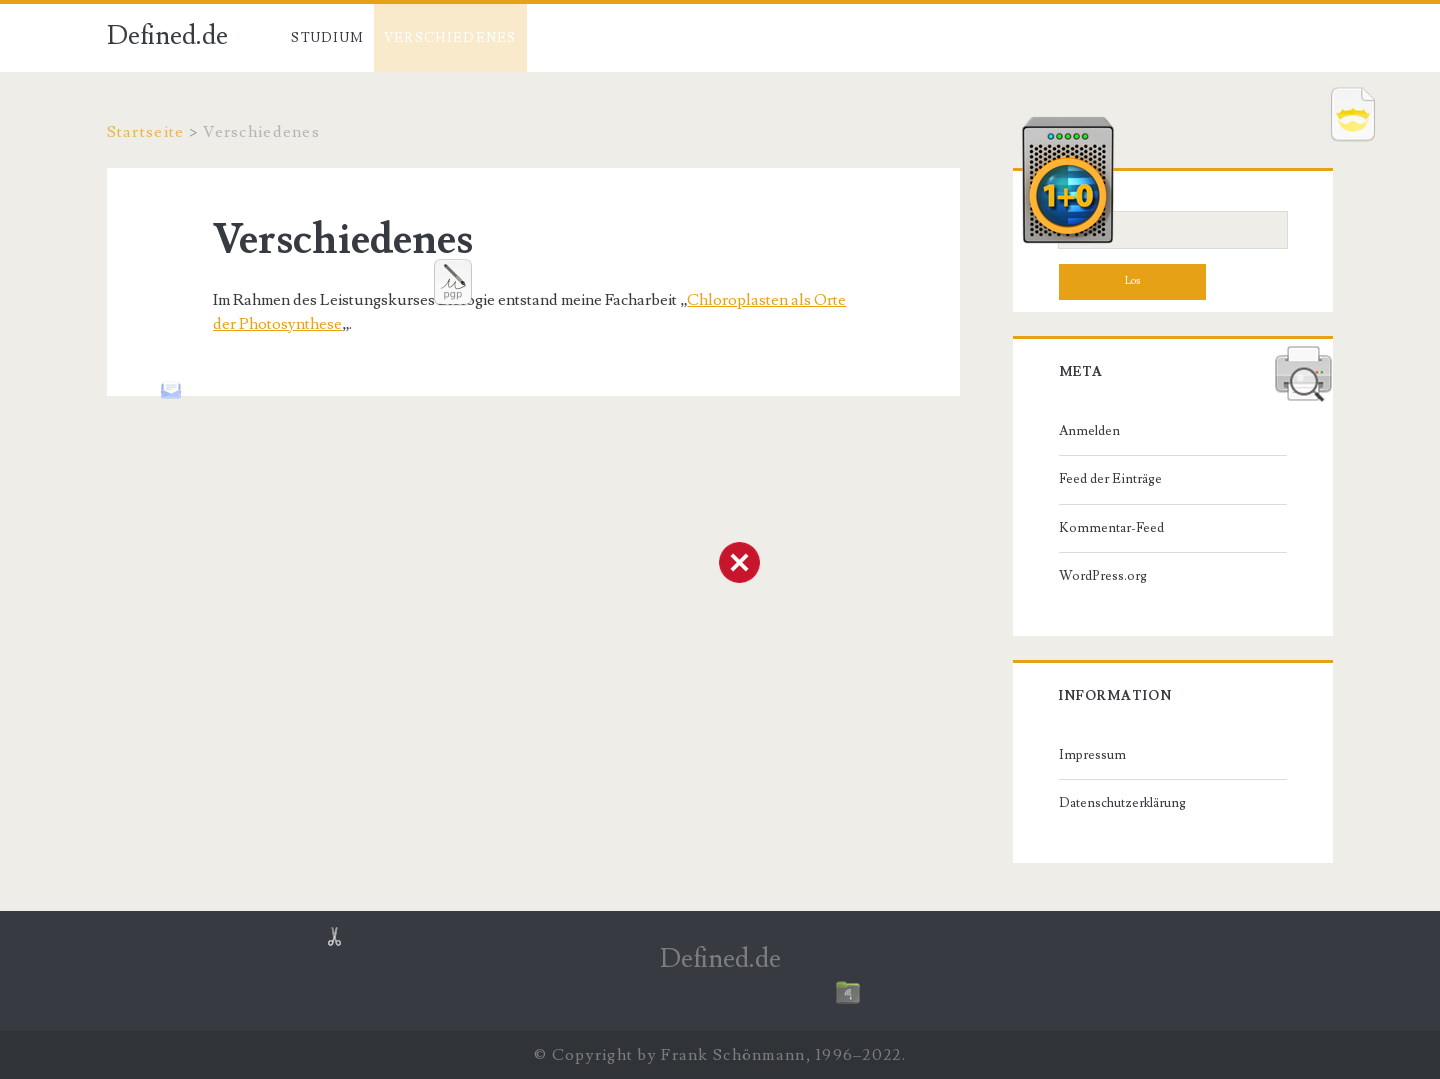  I want to click on configure RAID 10 storage array settings, so click(1068, 180).